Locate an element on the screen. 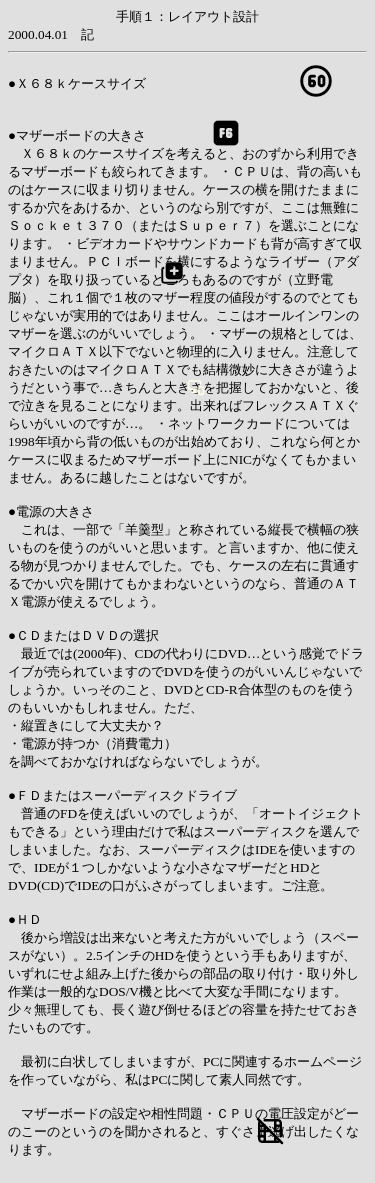 Image resolution: width=375 pixels, height=1183 pixels. press F6 function key is located at coordinates (226, 133).